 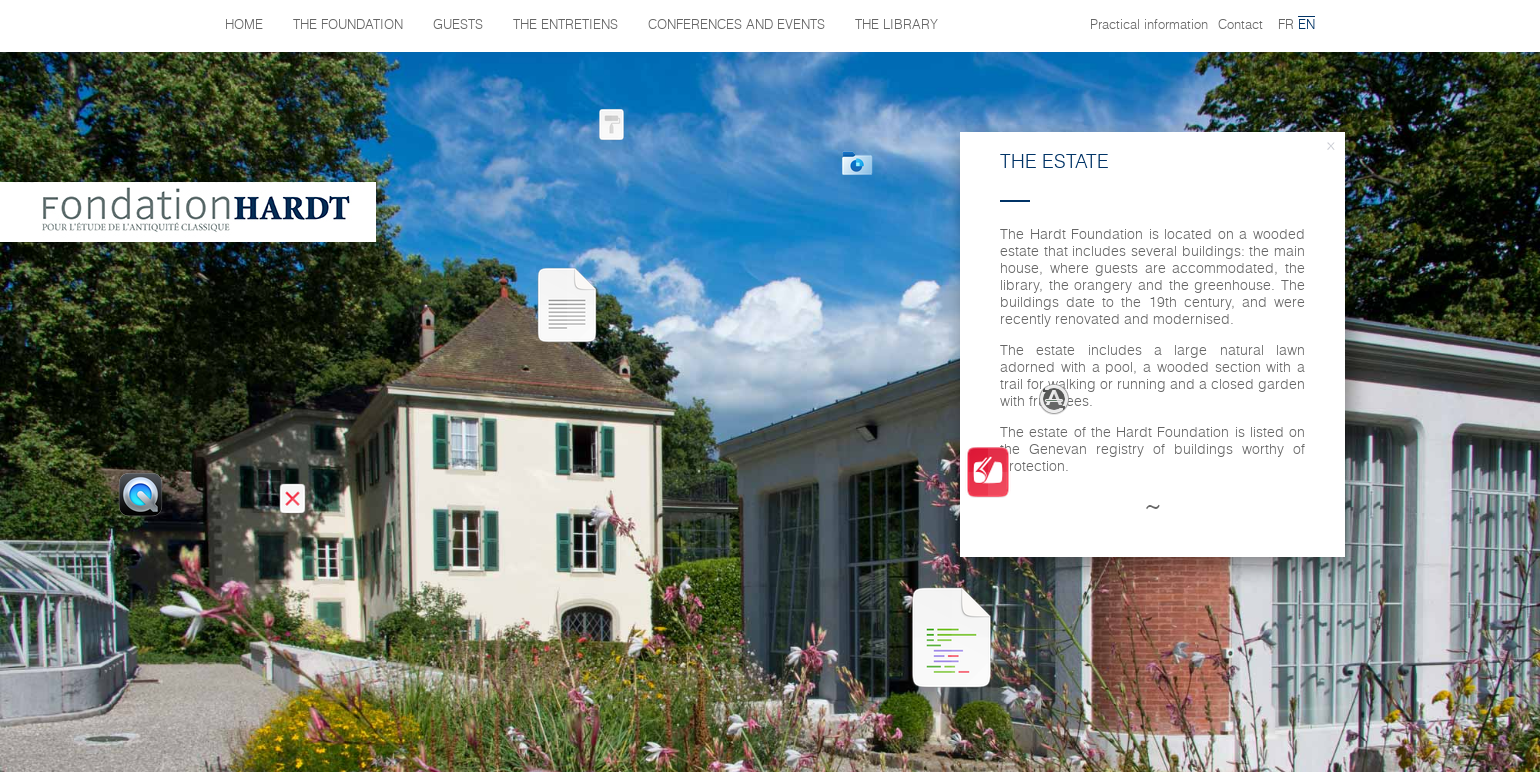 I want to click on a theme or appearance customization file, so click(x=611, y=124).